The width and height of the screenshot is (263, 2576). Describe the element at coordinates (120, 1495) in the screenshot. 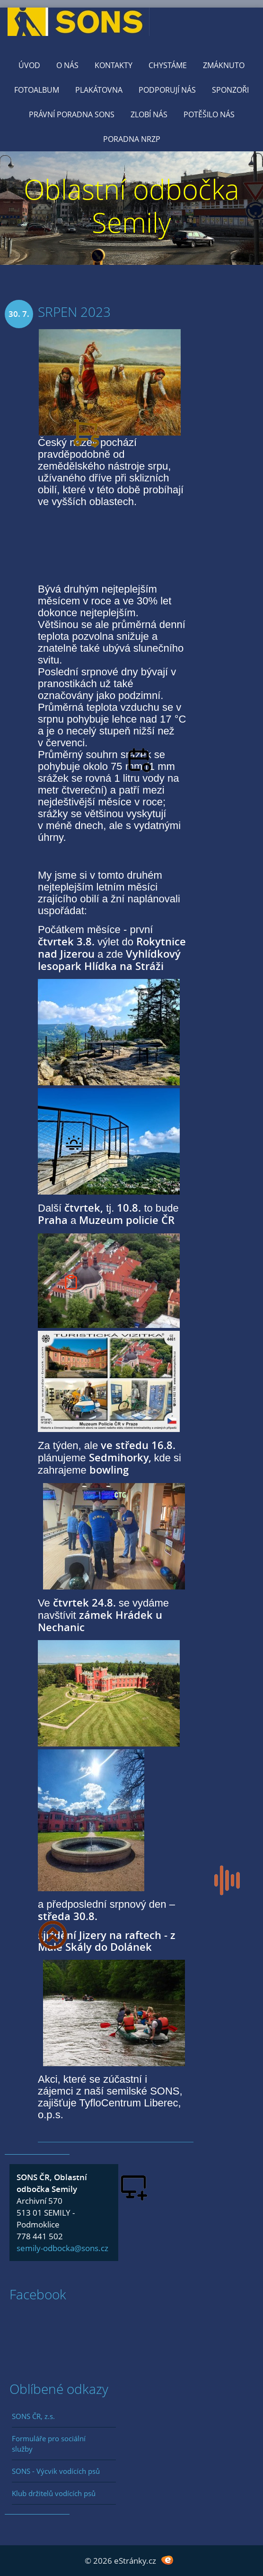

I see `cotangent function in a math or calculator app` at that location.